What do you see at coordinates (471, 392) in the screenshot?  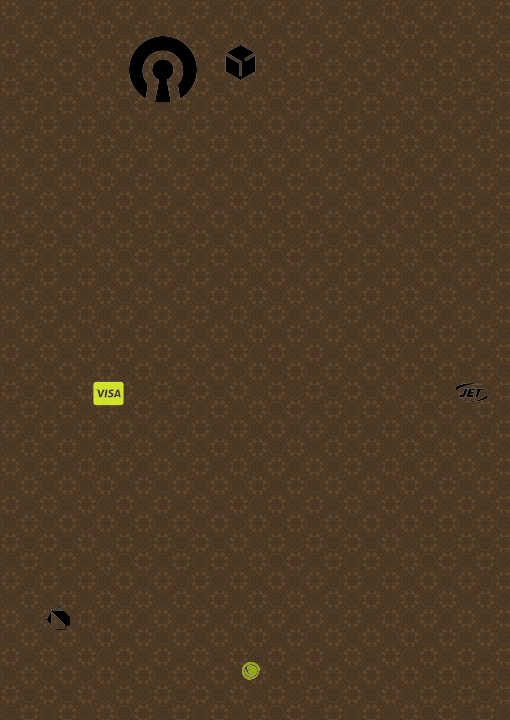 I see `jet.com logo` at bounding box center [471, 392].